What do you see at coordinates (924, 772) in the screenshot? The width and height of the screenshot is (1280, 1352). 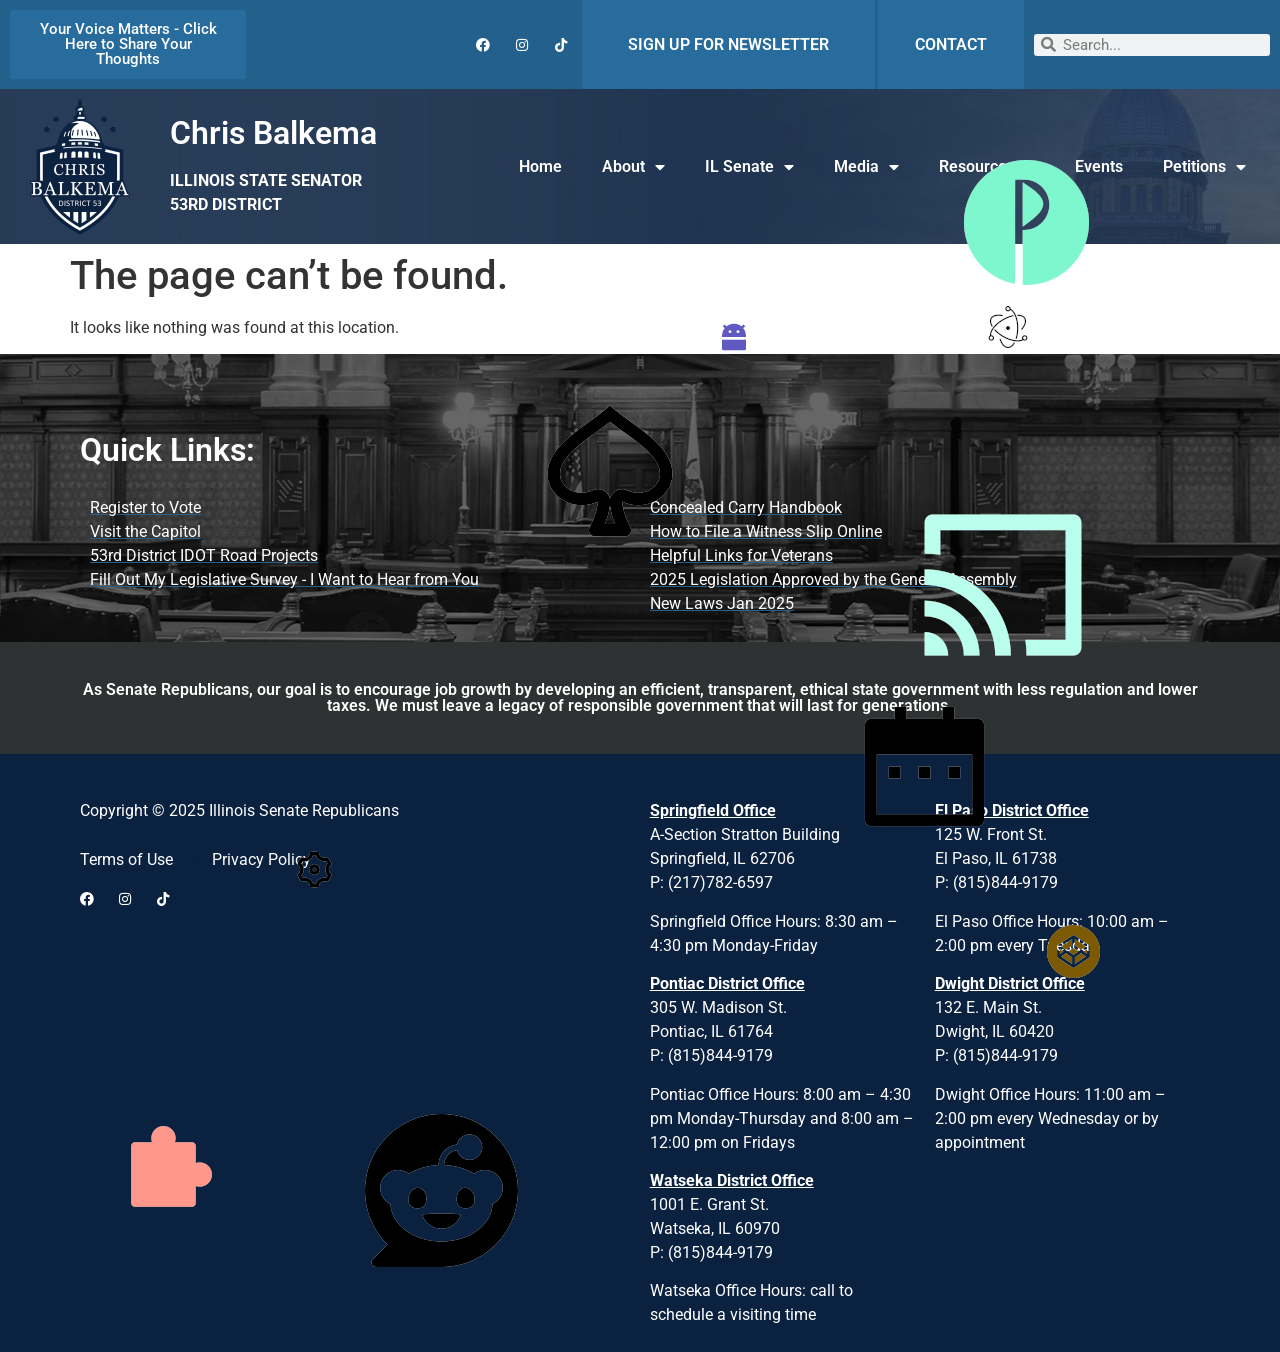 I see `view calendar or scheduled events` at bounding box center [924, 772].